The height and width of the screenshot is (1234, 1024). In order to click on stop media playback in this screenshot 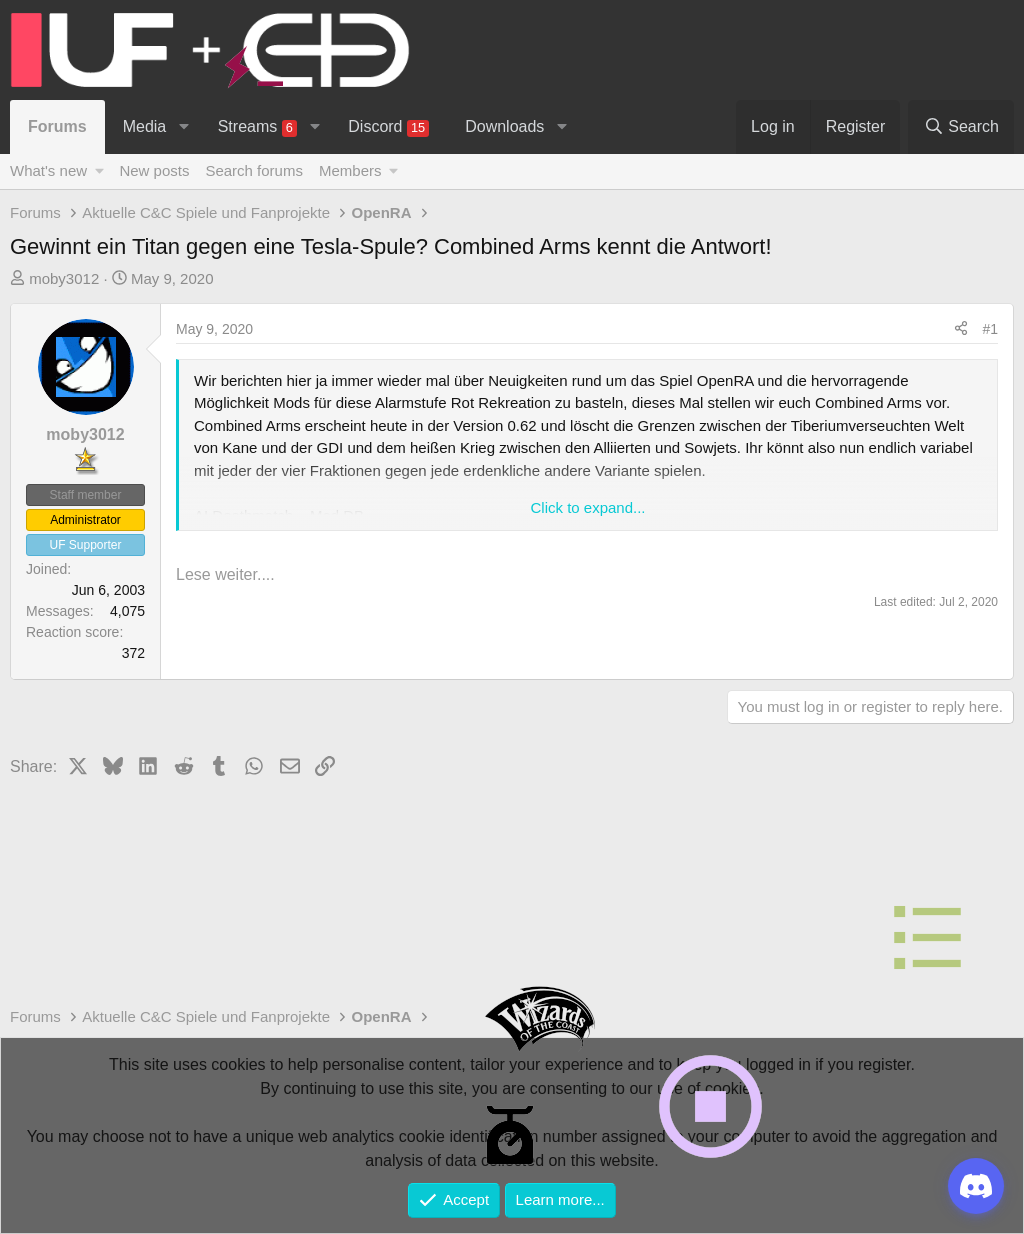, I will do `click(710, 1106)`.